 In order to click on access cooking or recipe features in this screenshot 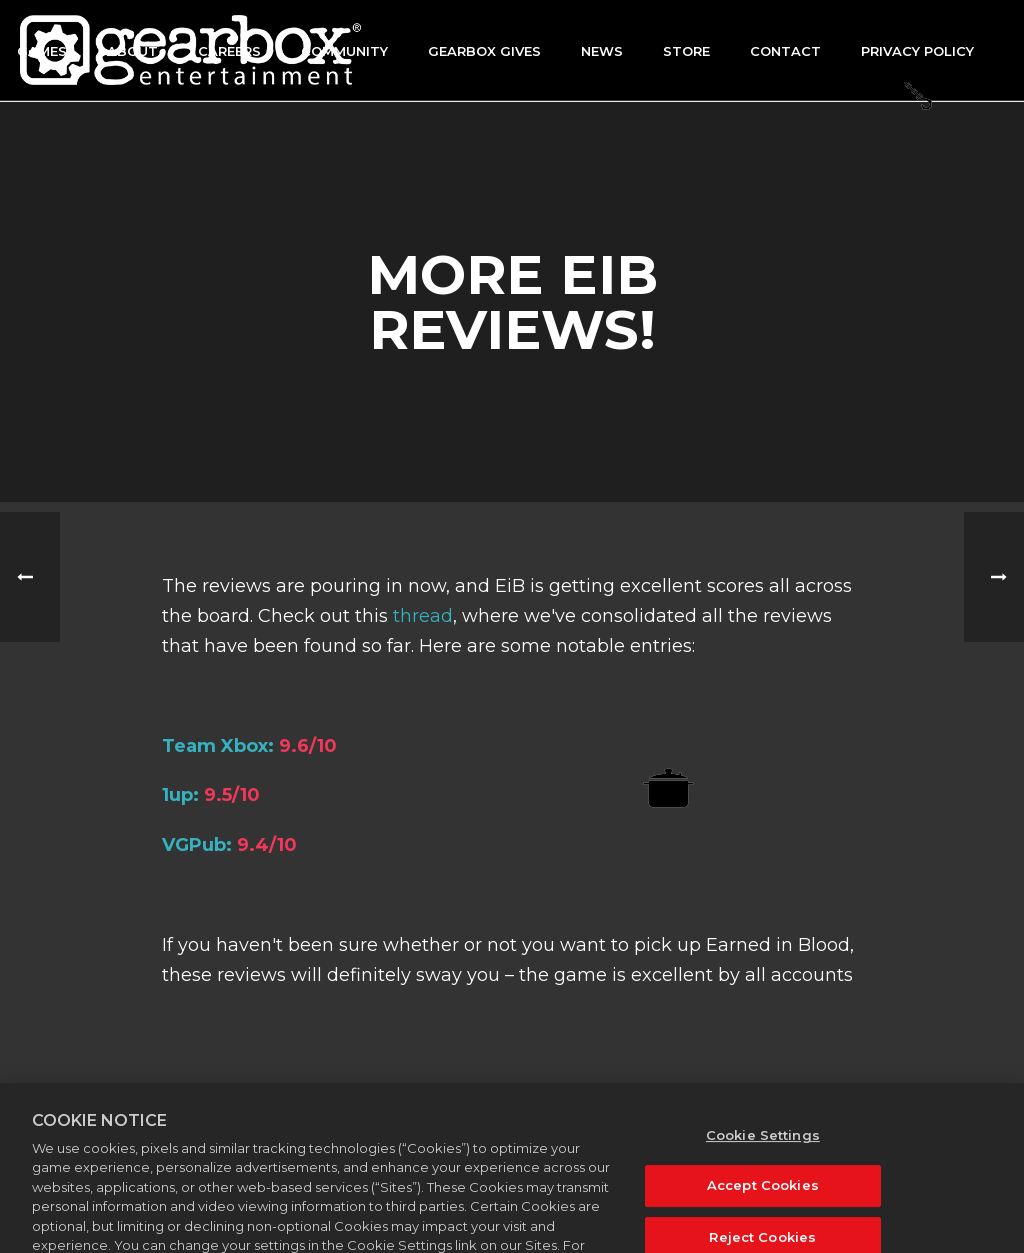, I will do `click(668, 787)`.